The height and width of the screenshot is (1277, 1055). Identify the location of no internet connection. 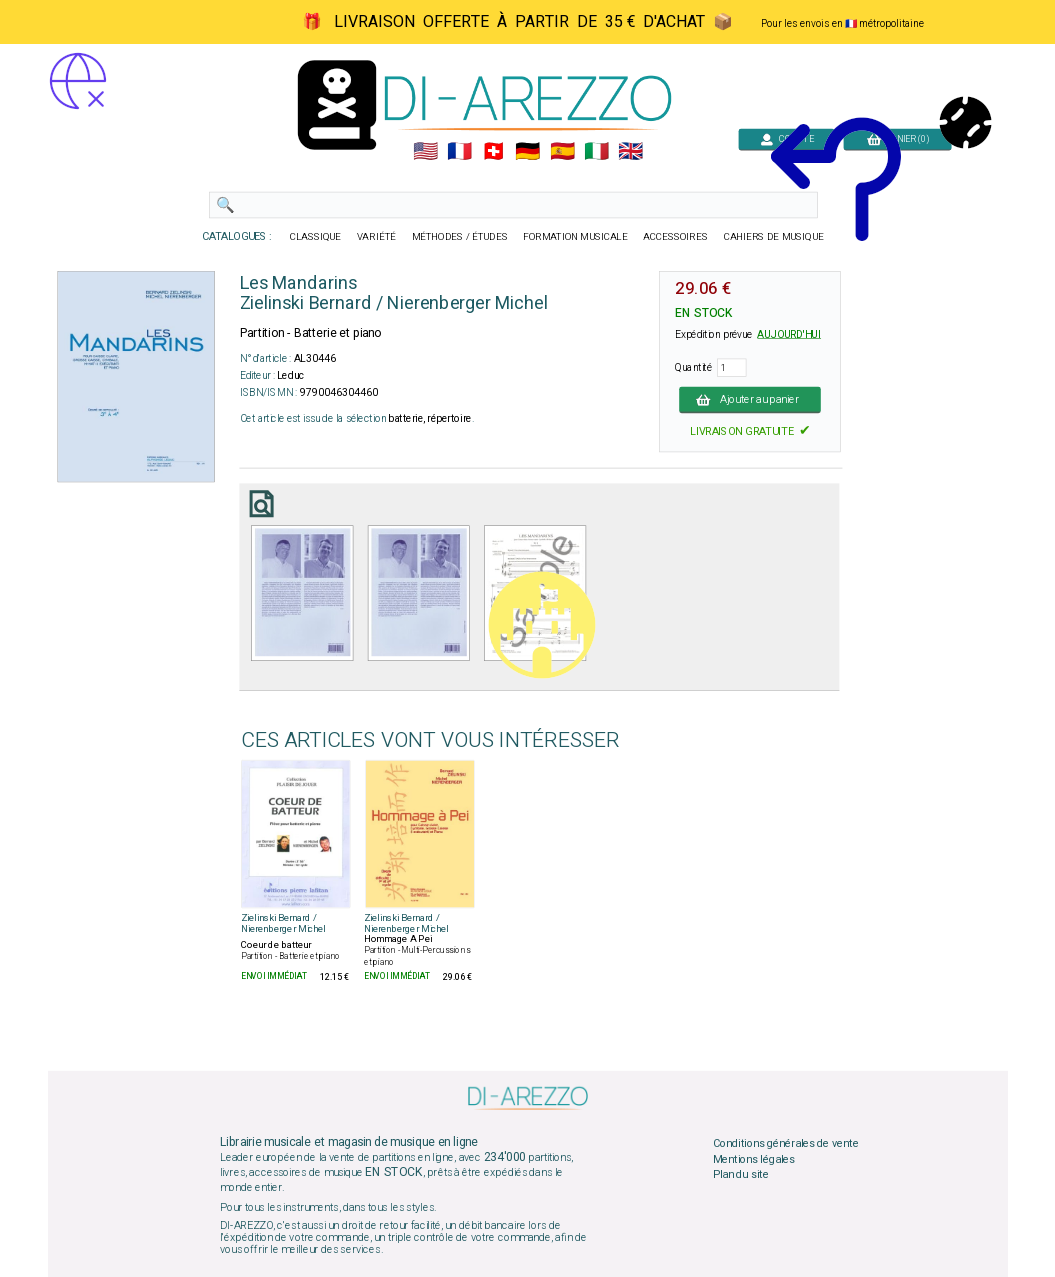
(78, 81).